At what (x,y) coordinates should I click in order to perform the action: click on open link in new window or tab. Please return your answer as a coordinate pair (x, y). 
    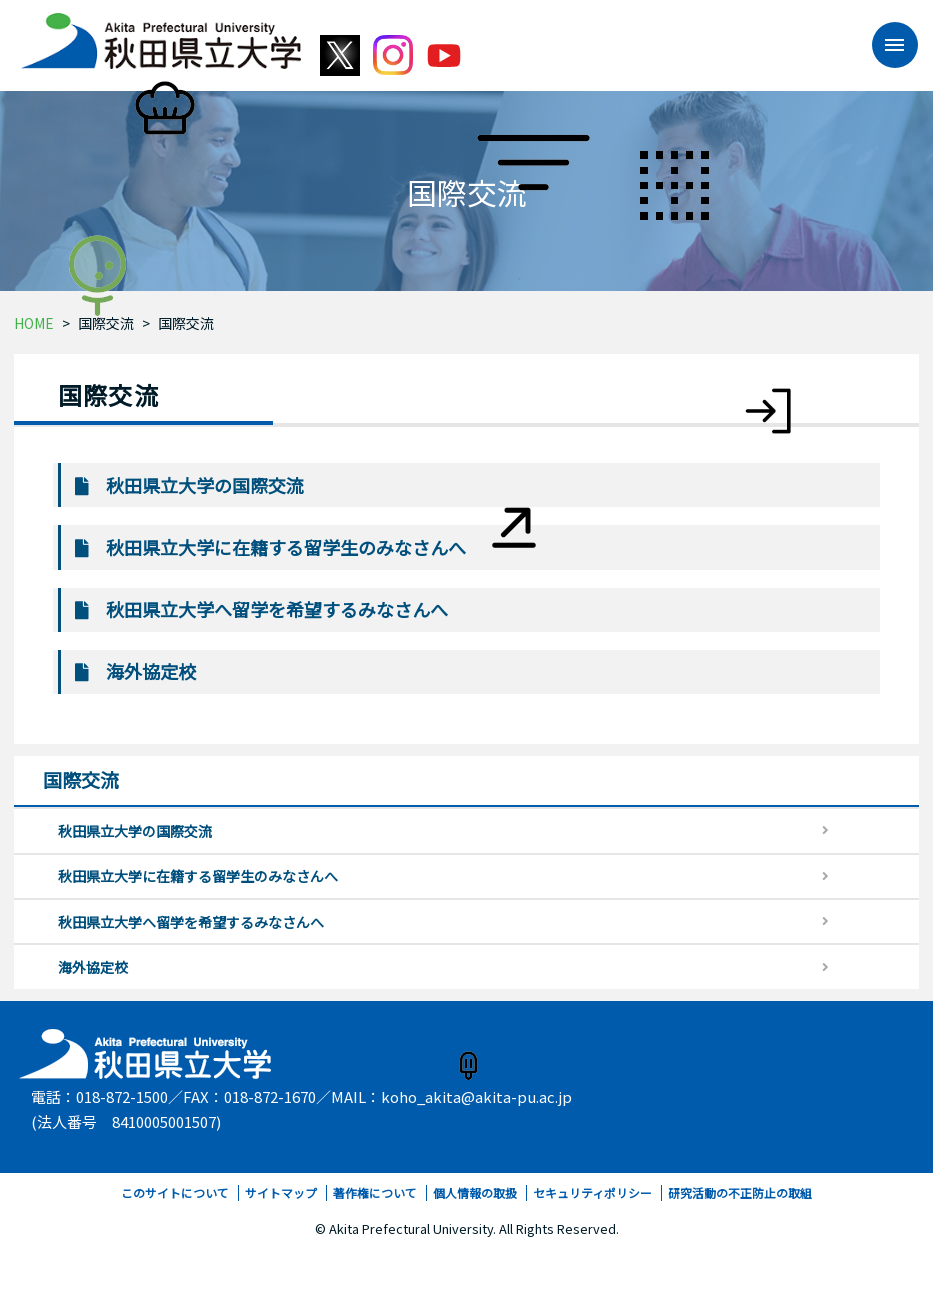
    Looking at the image, I should click on (514, 526).